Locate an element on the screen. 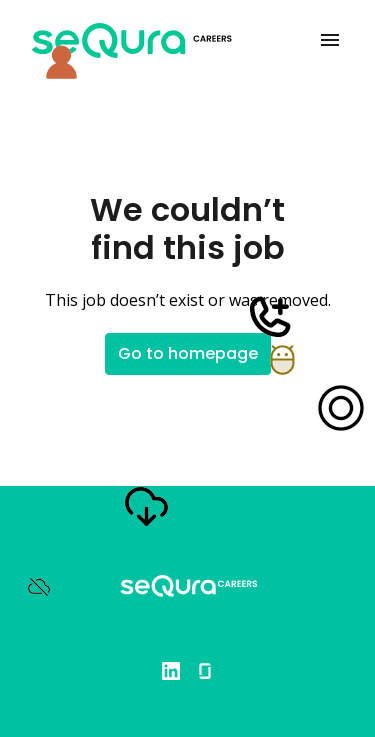 The height and width of the screenshot is (737, 375). android device or system settings is located at coordinates (282, 359).